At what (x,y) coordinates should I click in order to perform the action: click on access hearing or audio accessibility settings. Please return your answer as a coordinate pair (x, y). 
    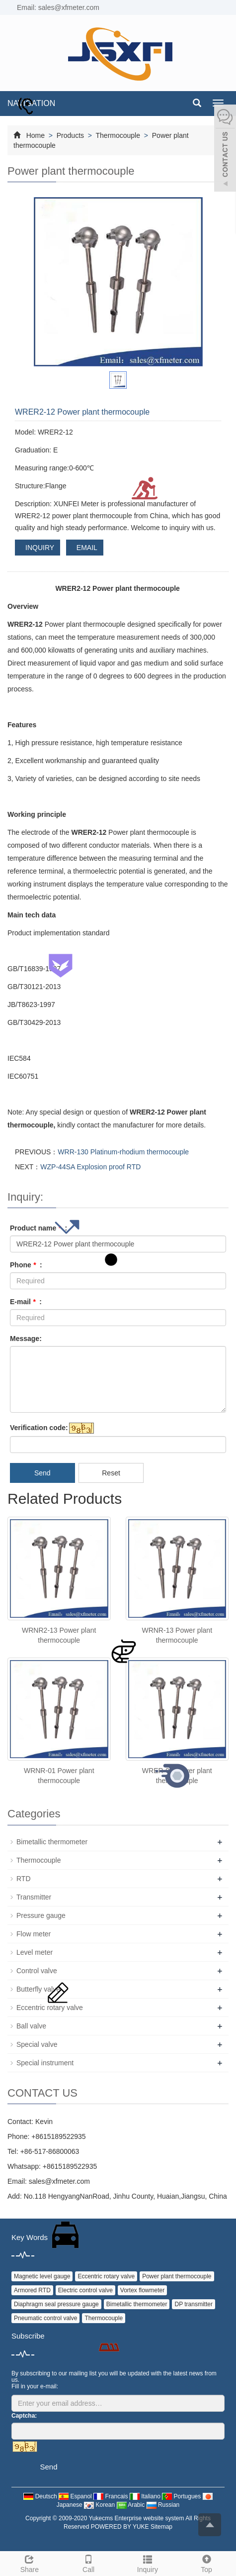
    Looking at the image, I should click on (25, 106).